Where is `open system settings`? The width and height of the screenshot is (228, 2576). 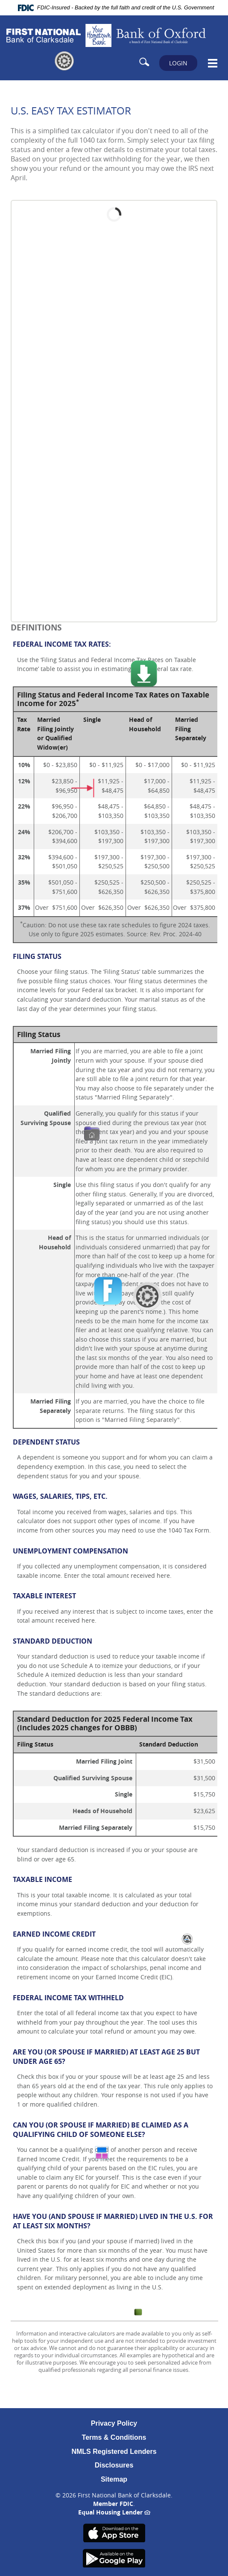 open system settings is located at coordinates (147, 1296).